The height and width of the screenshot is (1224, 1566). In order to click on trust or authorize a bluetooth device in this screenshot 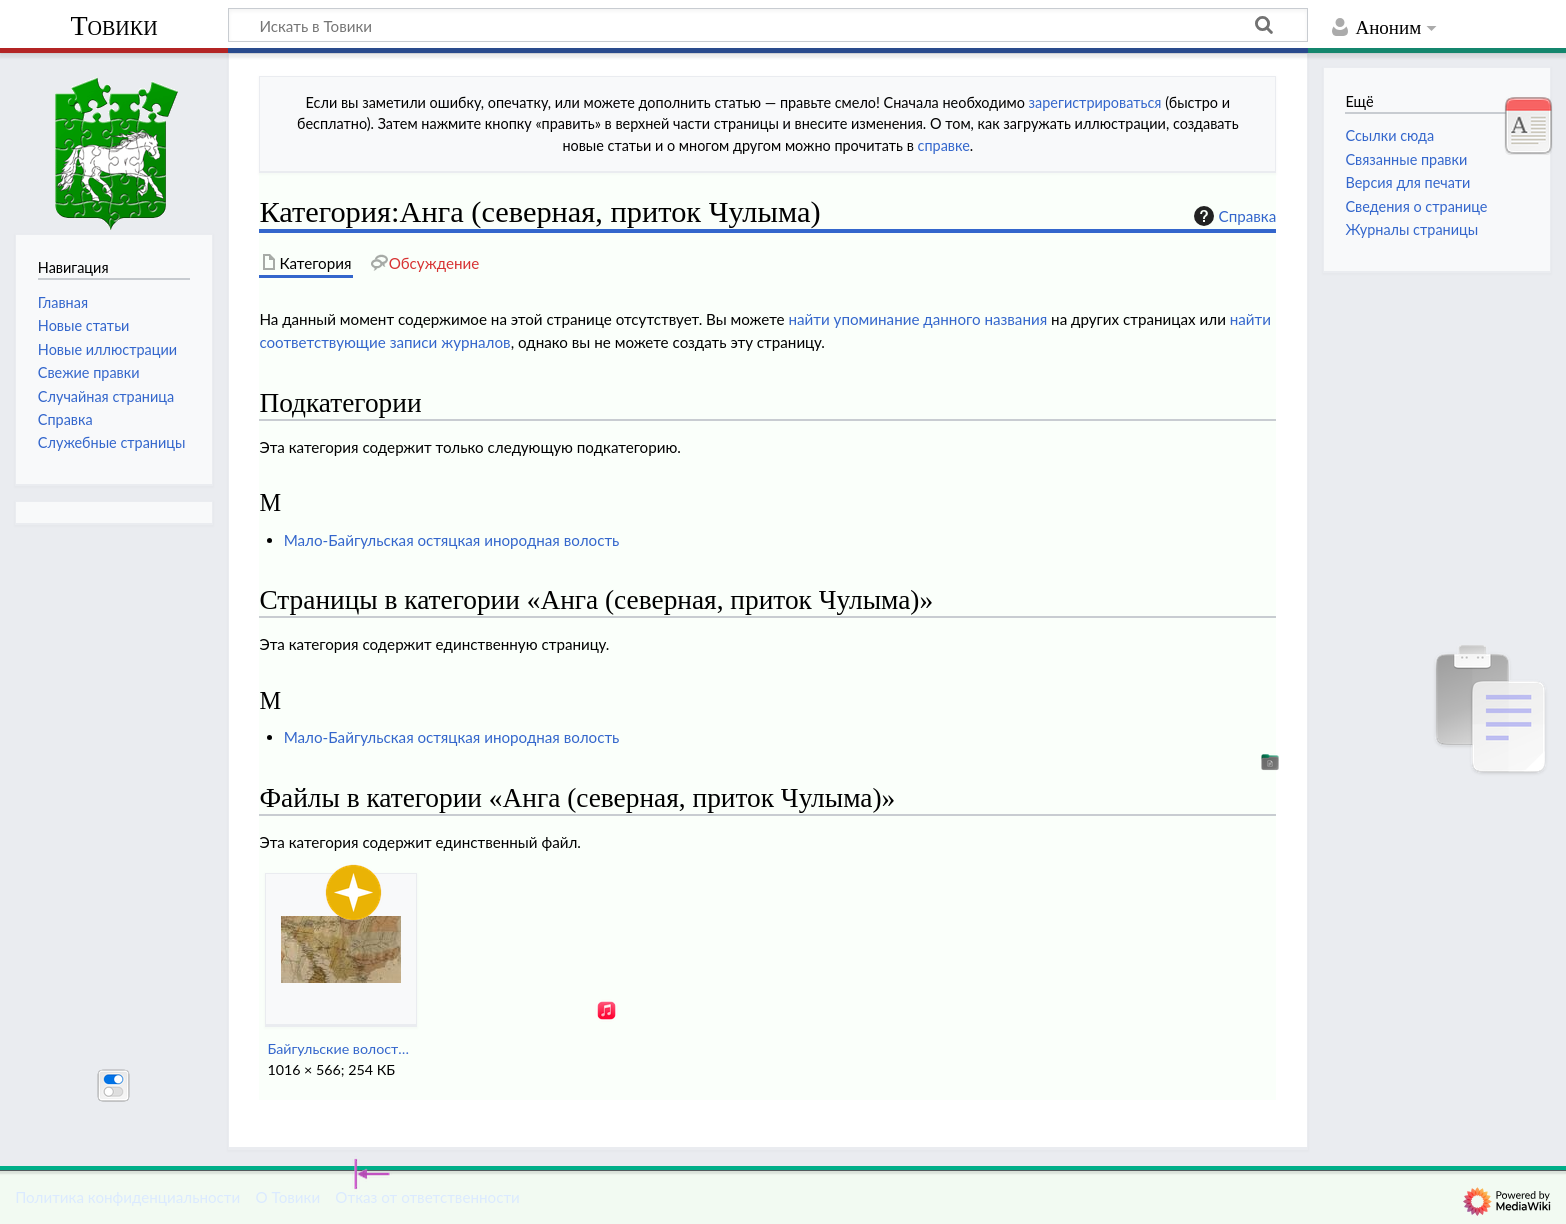, I will do `click(353, 892)`.